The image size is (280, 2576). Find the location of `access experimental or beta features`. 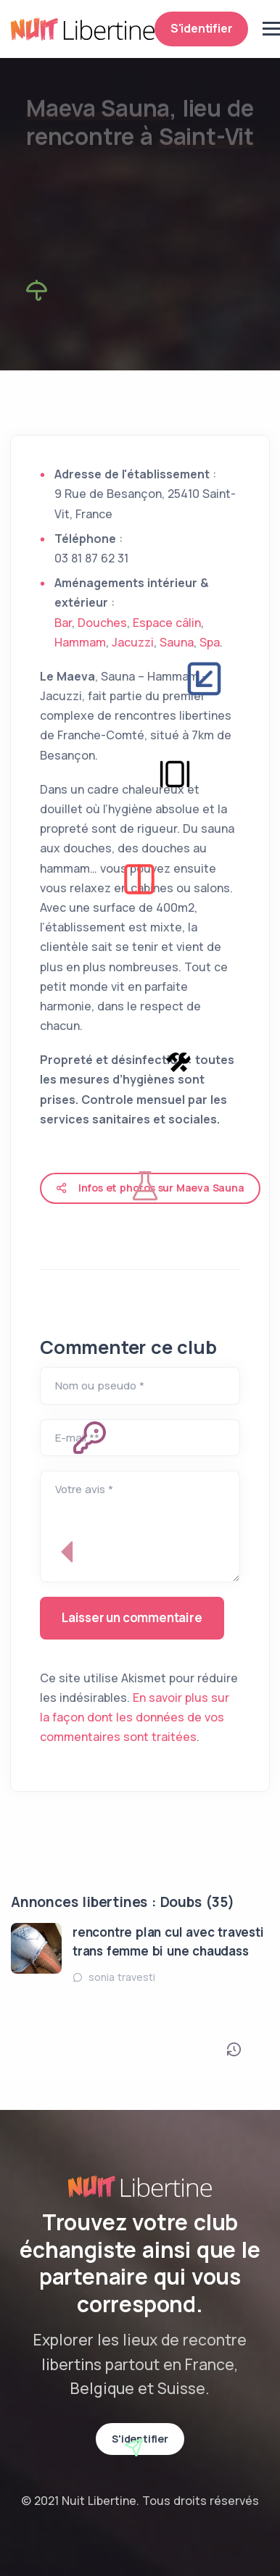

access experimental or beta features is located at coordinates (145, 1186).